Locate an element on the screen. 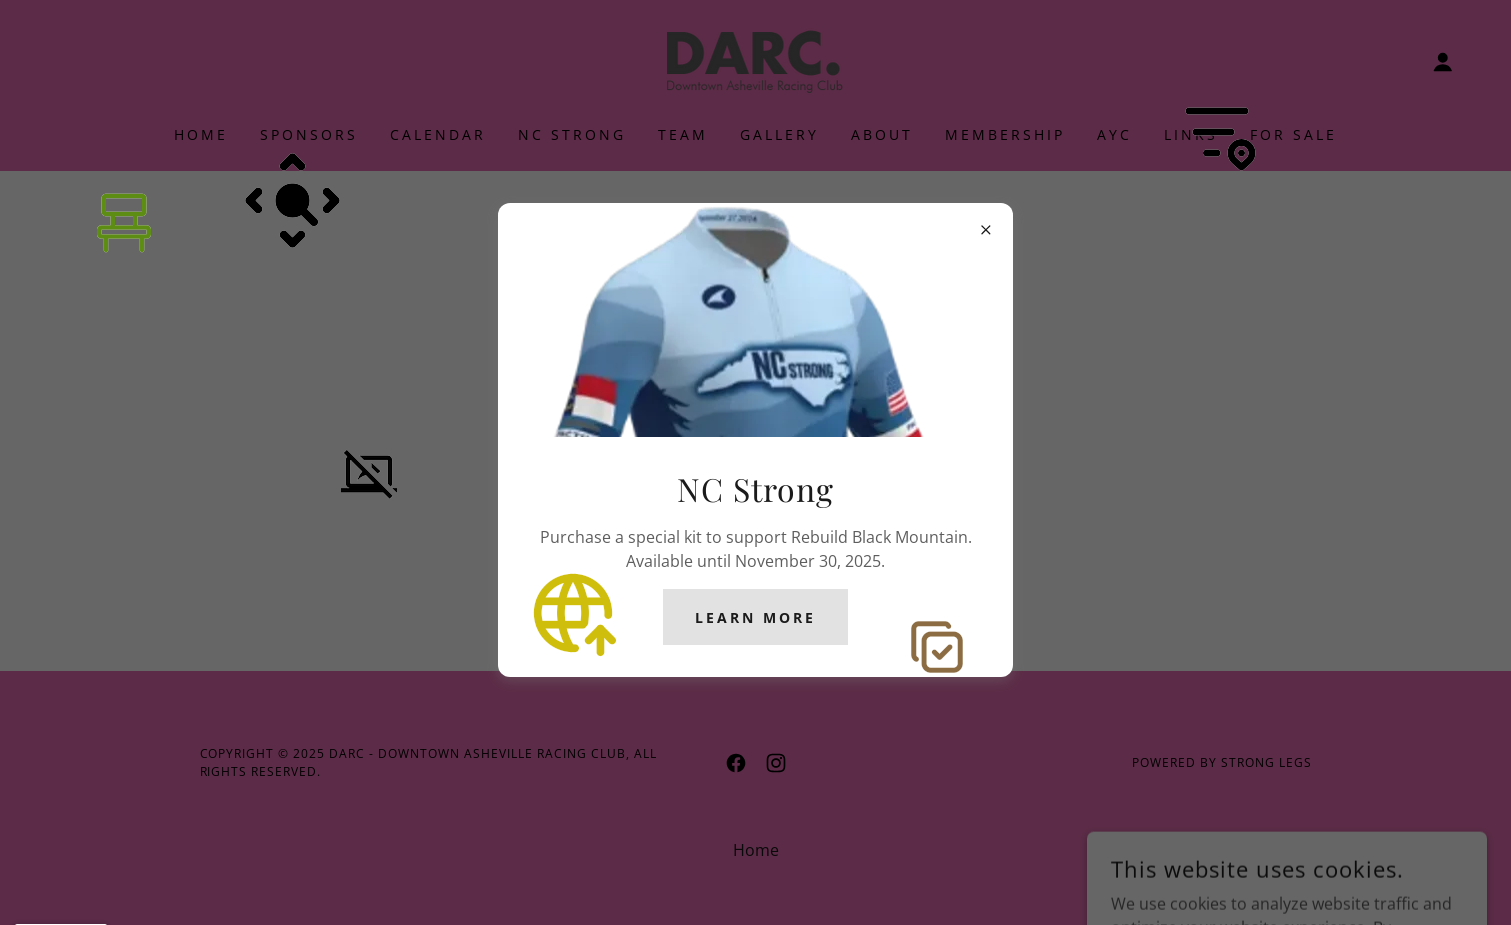 Image resolution: width=1511 pixels, height=925 pixels. content copied successfully to clipboard is located at coordinates (937, 647).